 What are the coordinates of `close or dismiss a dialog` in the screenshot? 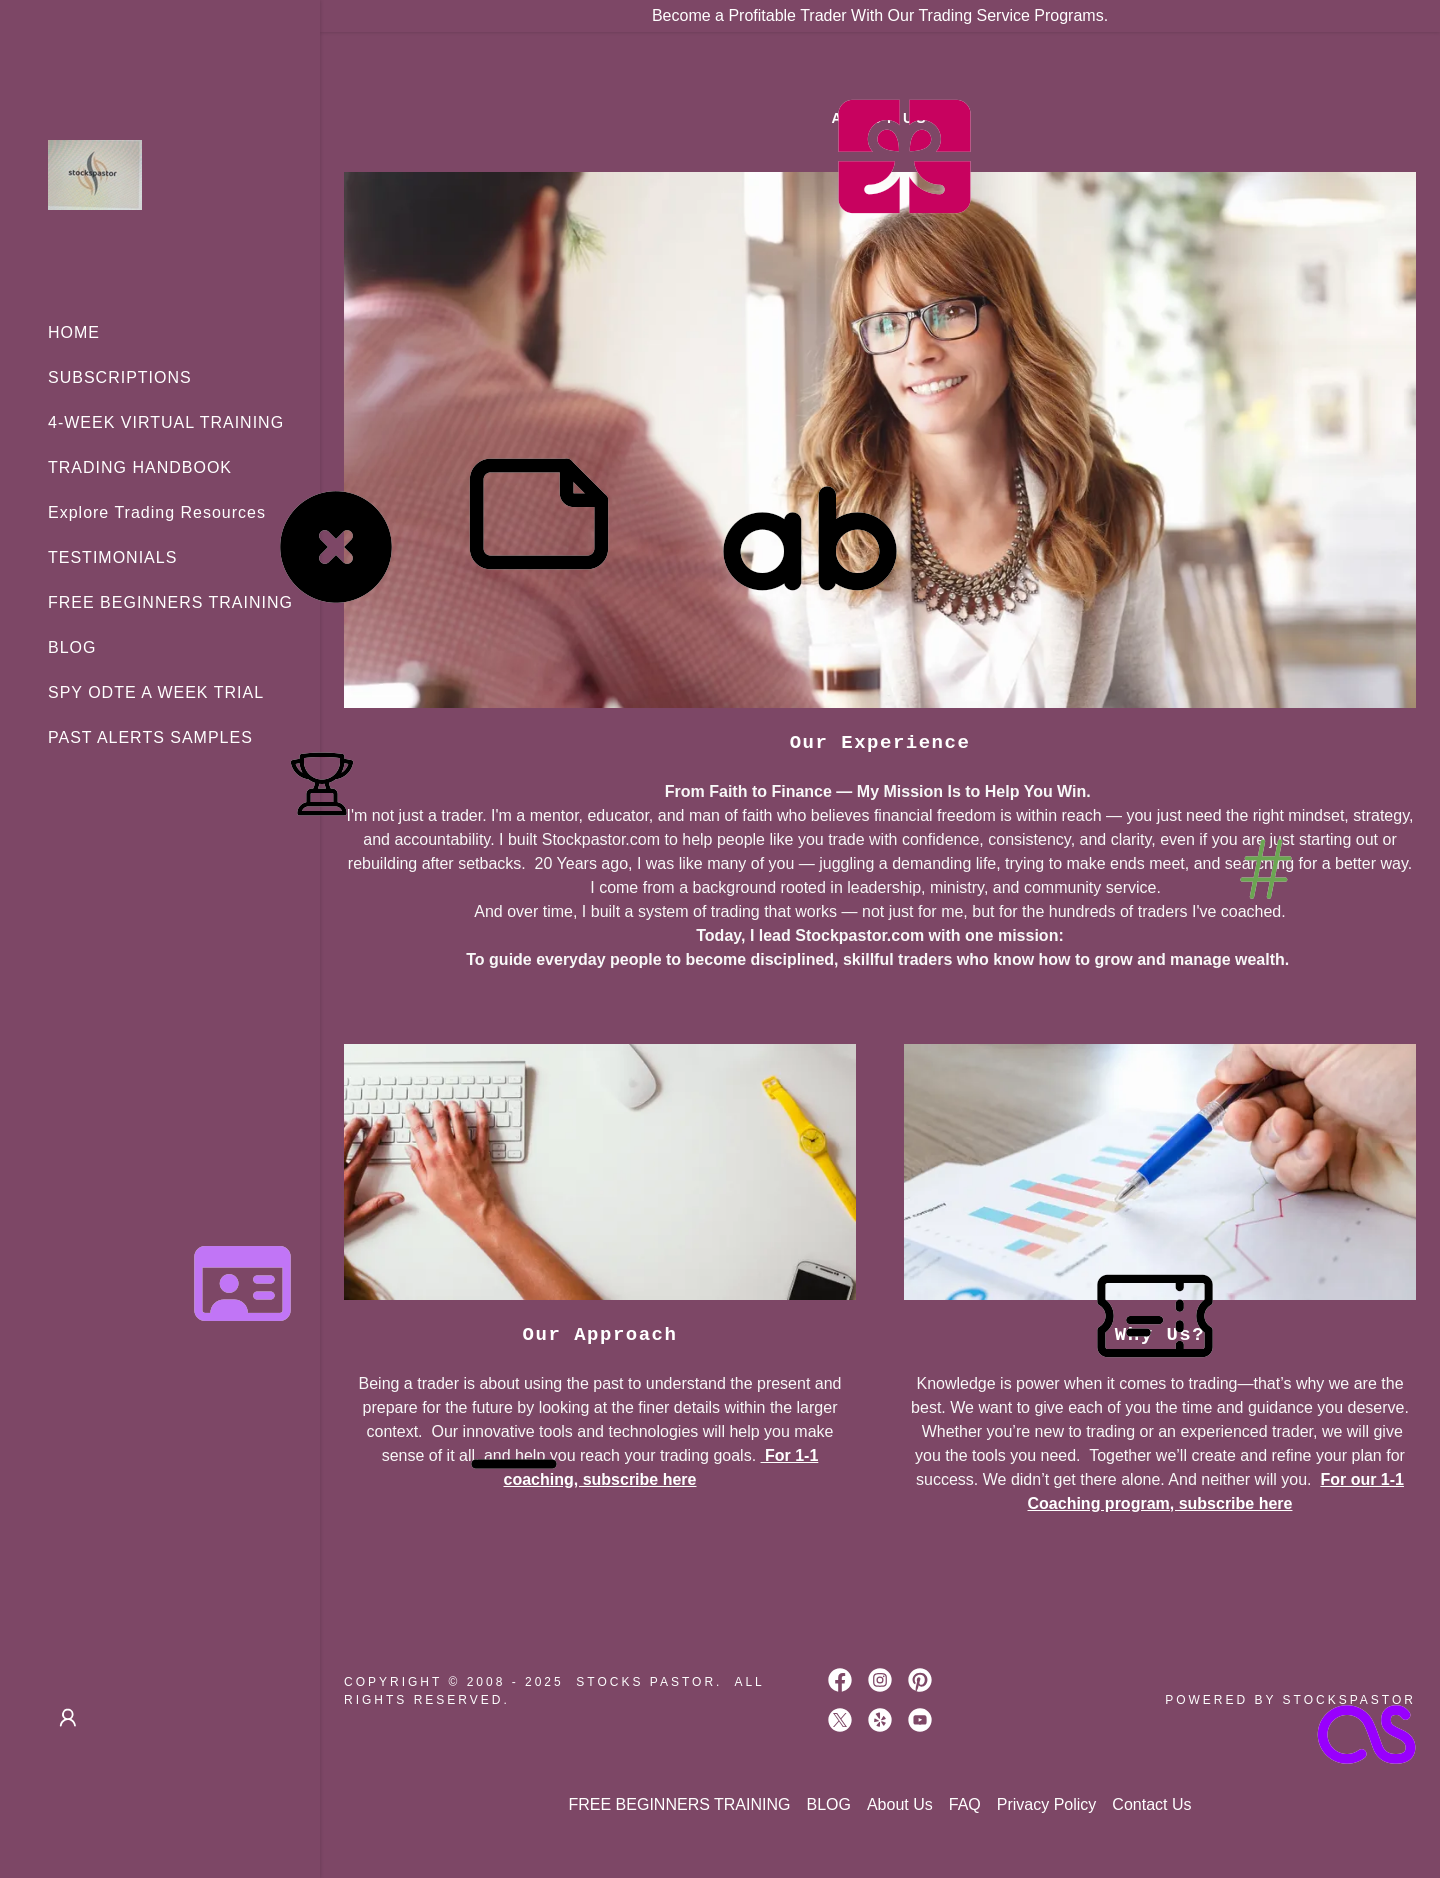 It's located at (336, 547).